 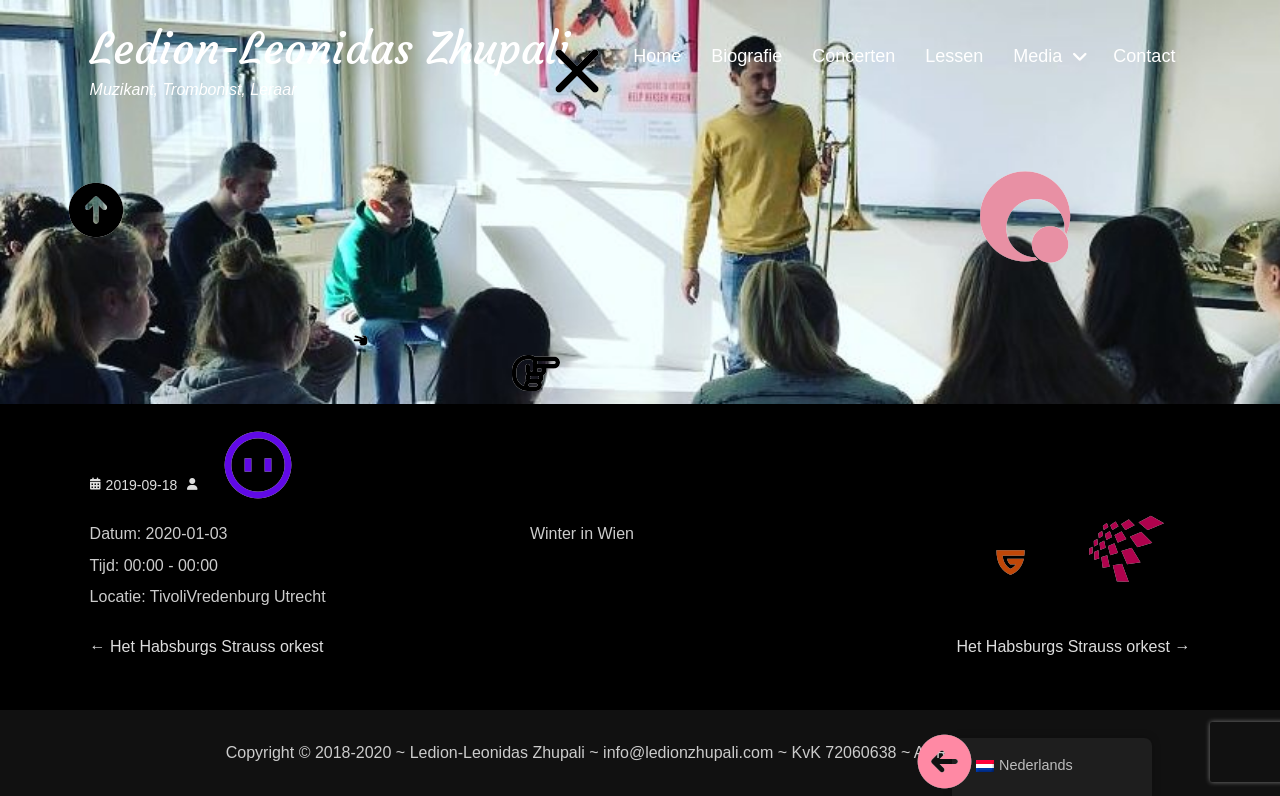 What do you see at coordinates (1010, 562) in the screenshot?
I see `open the Guilded app` at bounding box center [1010, 562].